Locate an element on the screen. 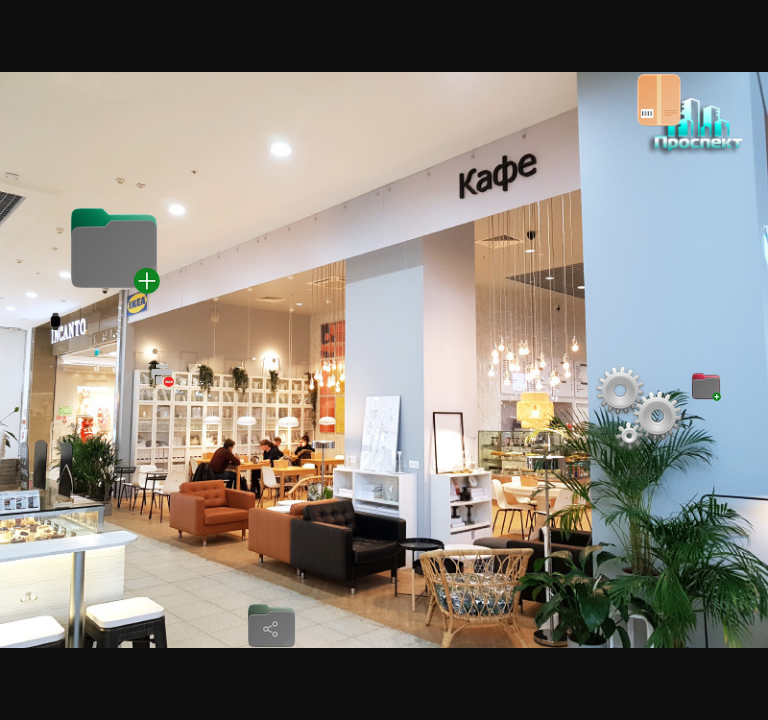 The height and width of the screenshot is (720, 768). compressed or archived file type indicator is located at coordinates (659, 100).